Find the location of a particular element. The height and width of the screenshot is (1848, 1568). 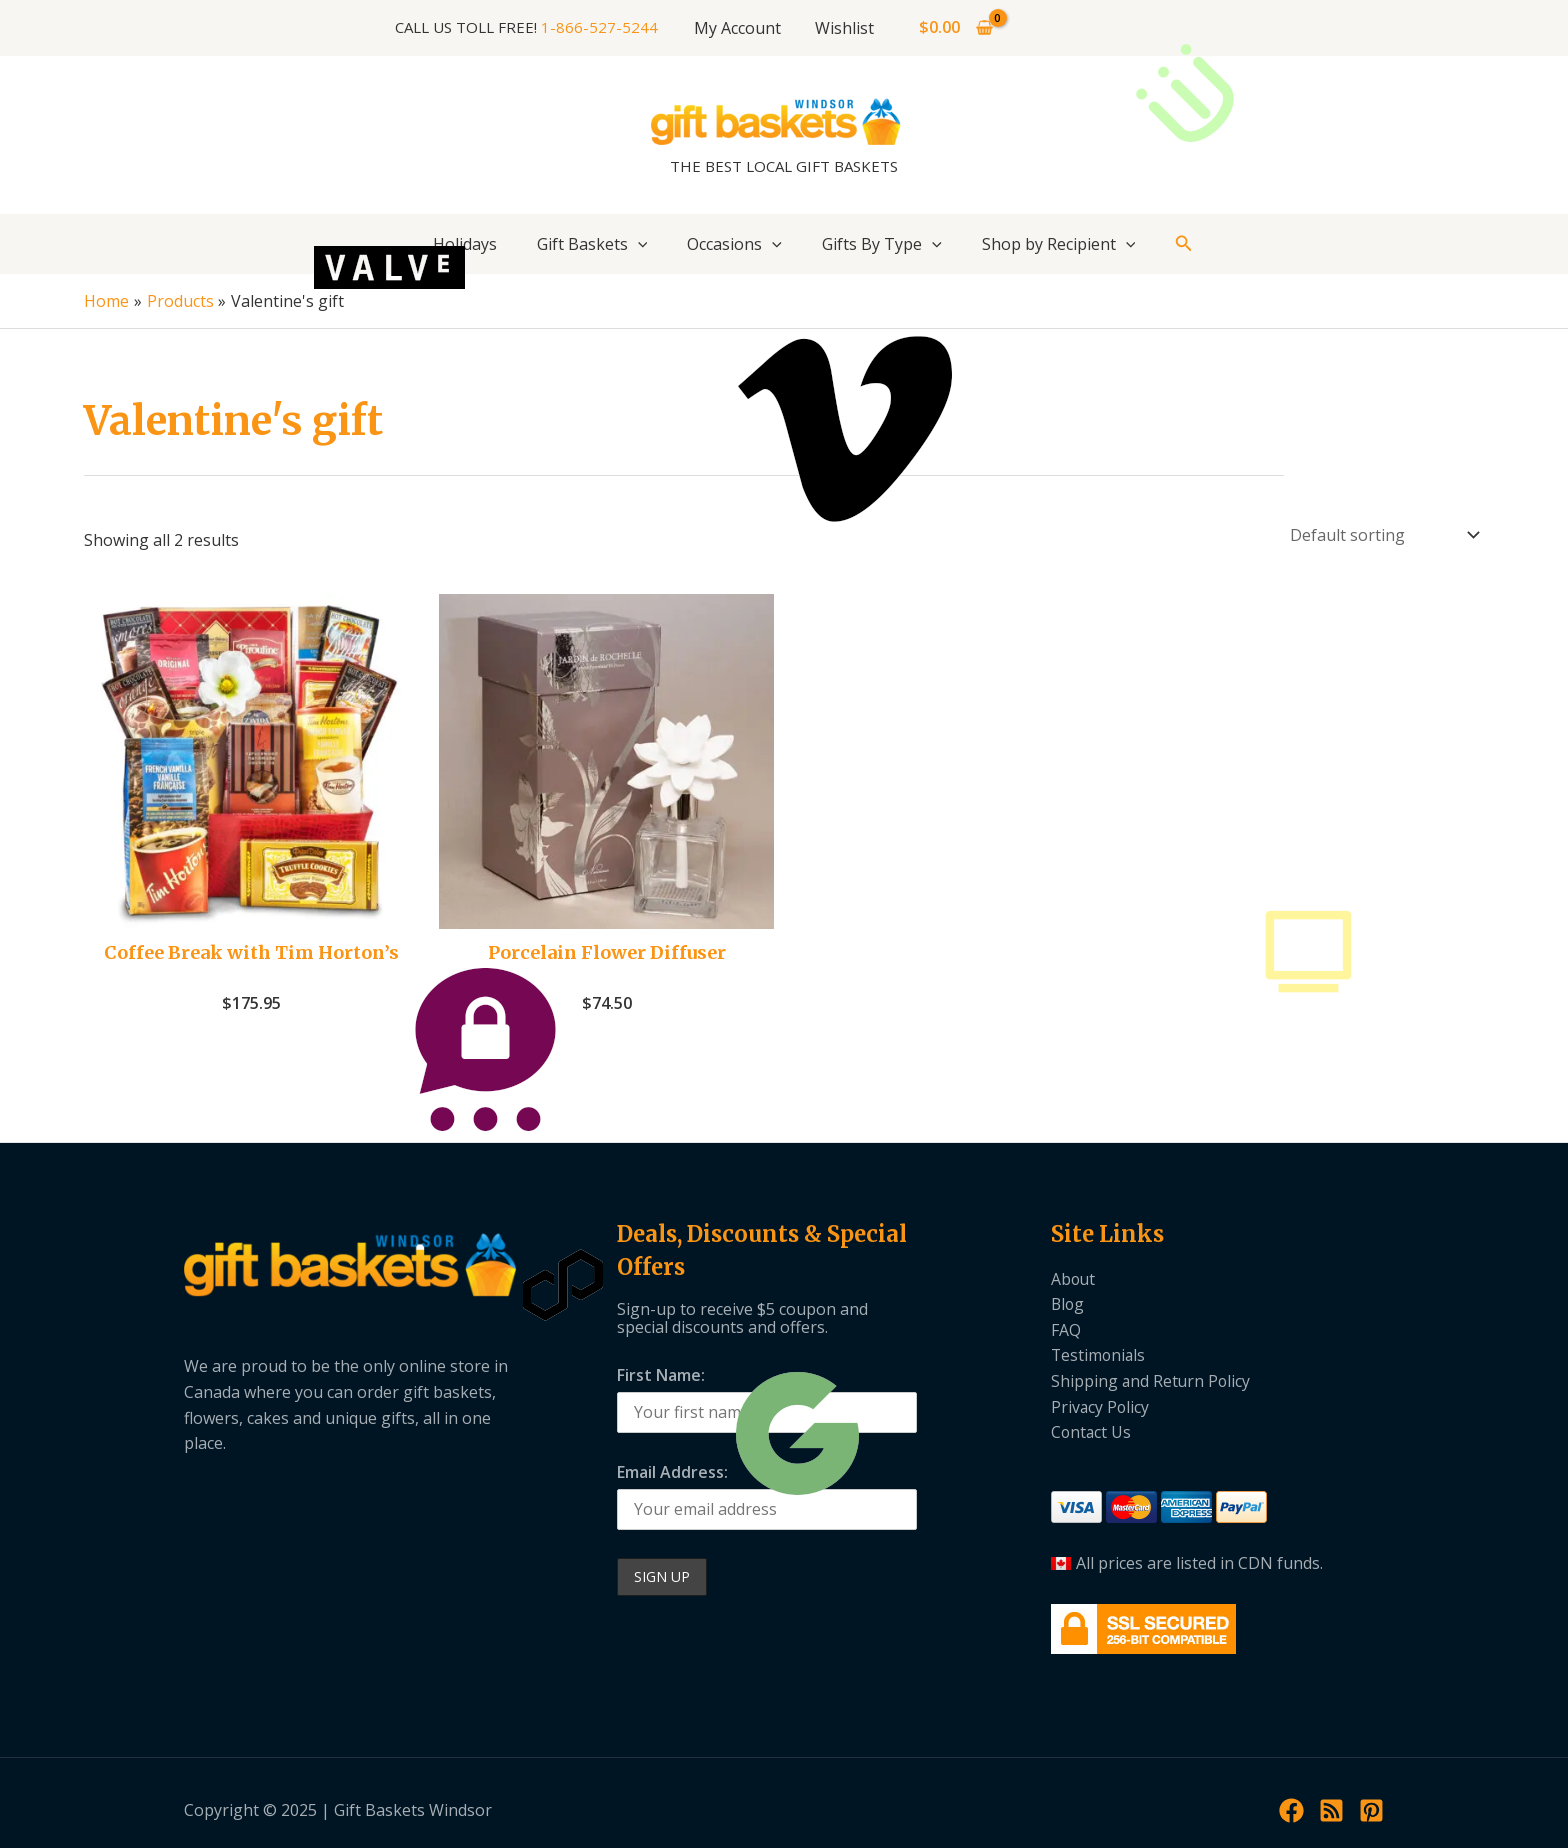

i3 window manager logo is located at coordinates (1185, 93).